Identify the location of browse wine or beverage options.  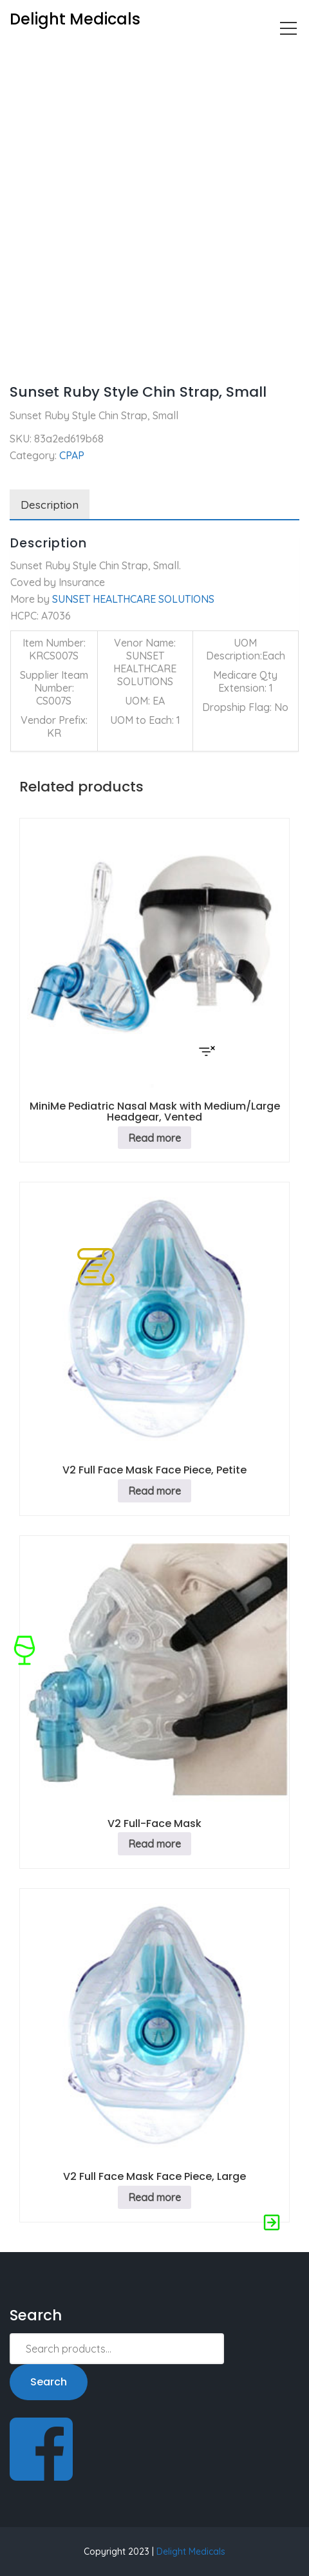
(24, 1649).